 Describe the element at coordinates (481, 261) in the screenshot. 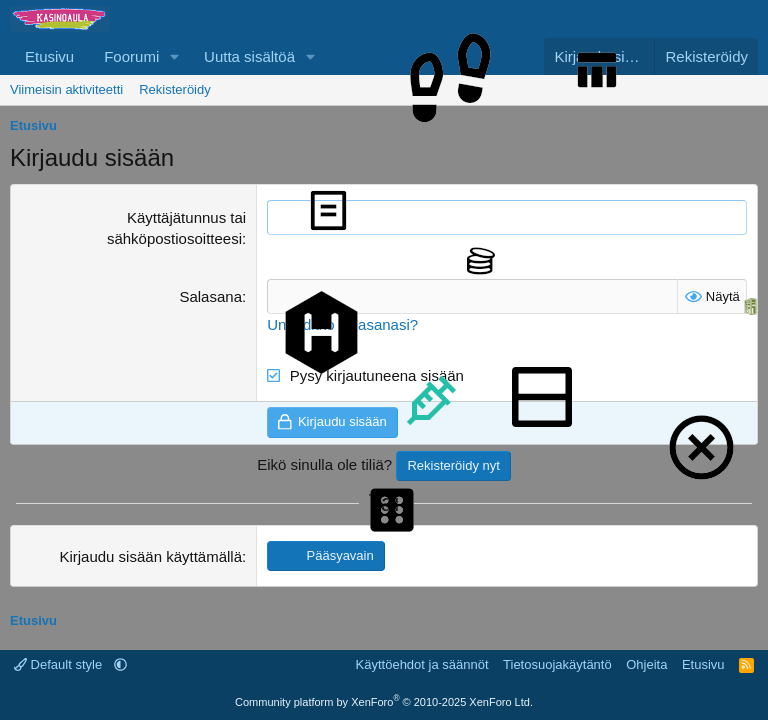

I see `open the zaim personal finance app` at that location.